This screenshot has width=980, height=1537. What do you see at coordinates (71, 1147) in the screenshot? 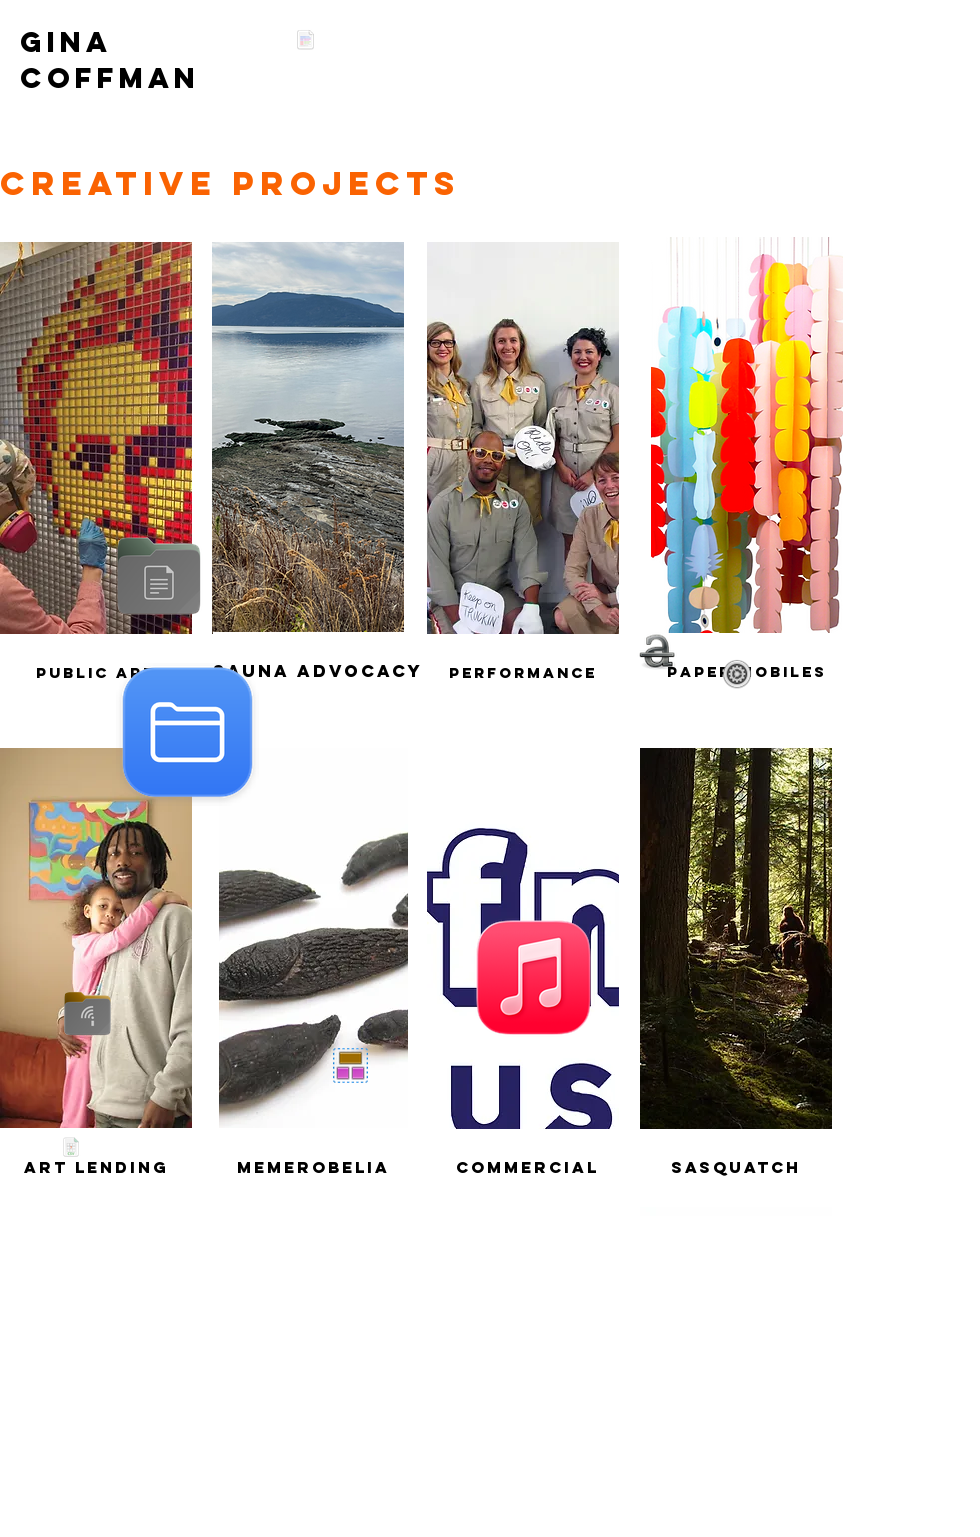
I see `open a CSV spreadsheet file` at bounding box center [71, 1147].